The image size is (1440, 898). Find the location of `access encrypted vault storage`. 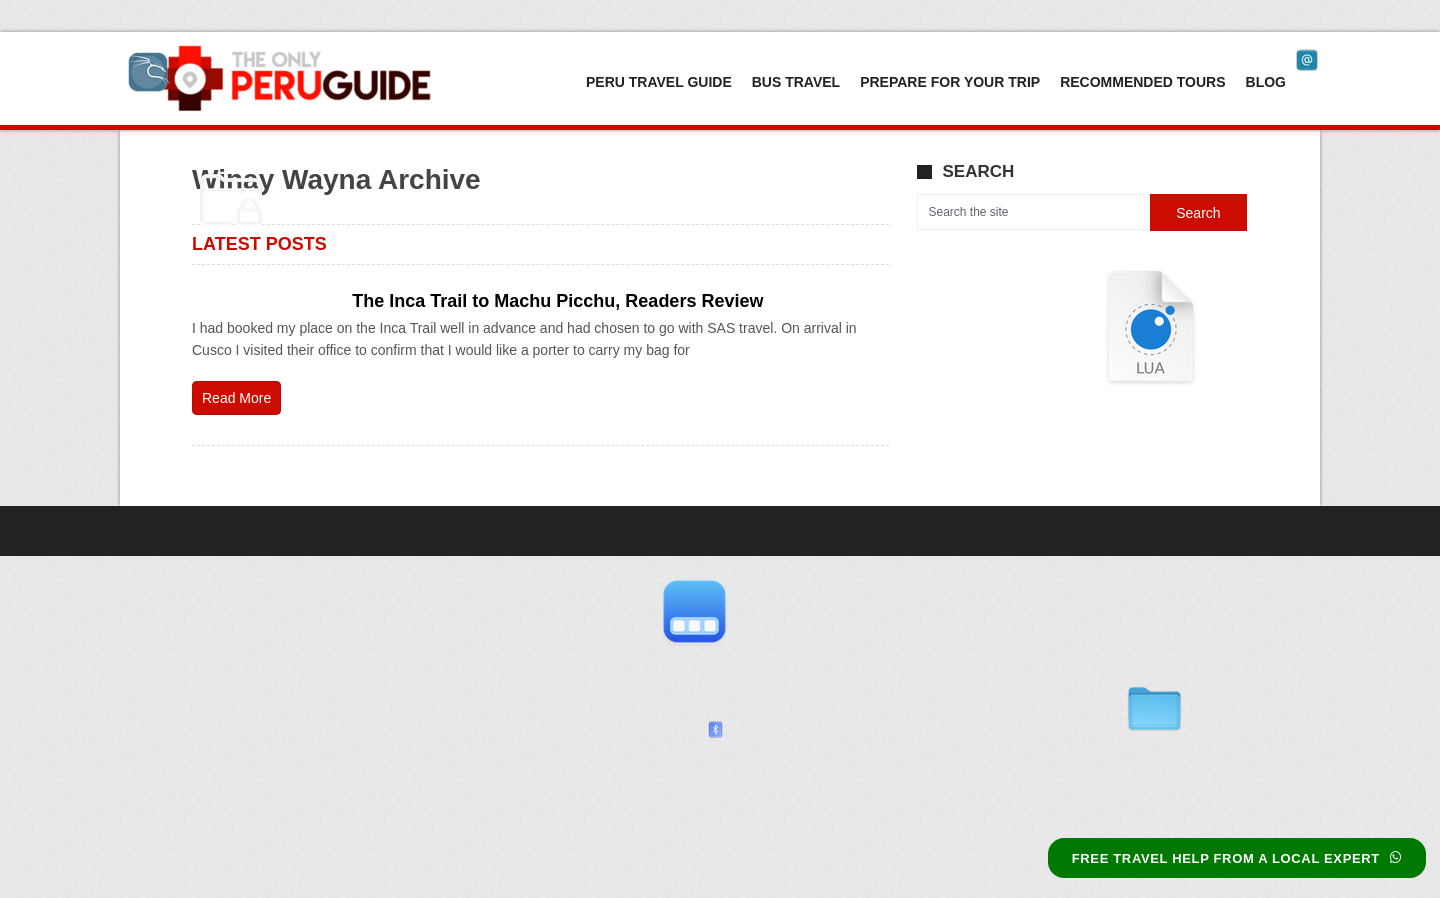

access encrypted vault storage is located at coordinates (231, 200).